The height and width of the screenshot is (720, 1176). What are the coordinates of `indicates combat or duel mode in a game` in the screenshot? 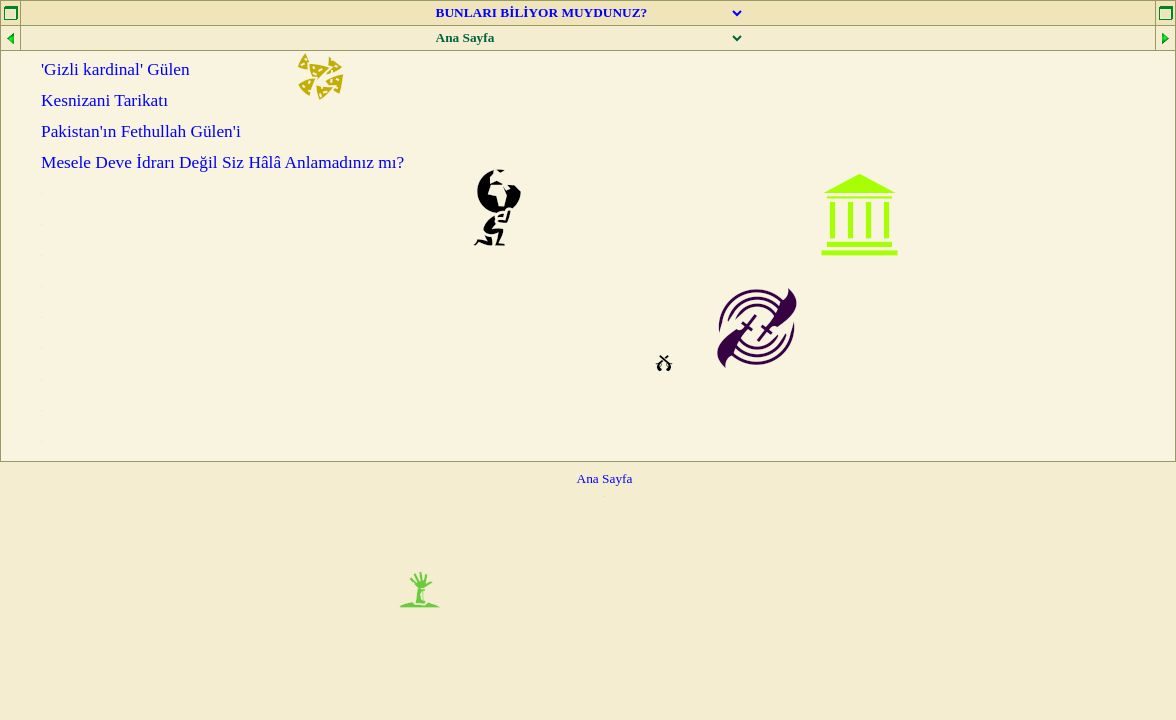 It's located at (664, 363).